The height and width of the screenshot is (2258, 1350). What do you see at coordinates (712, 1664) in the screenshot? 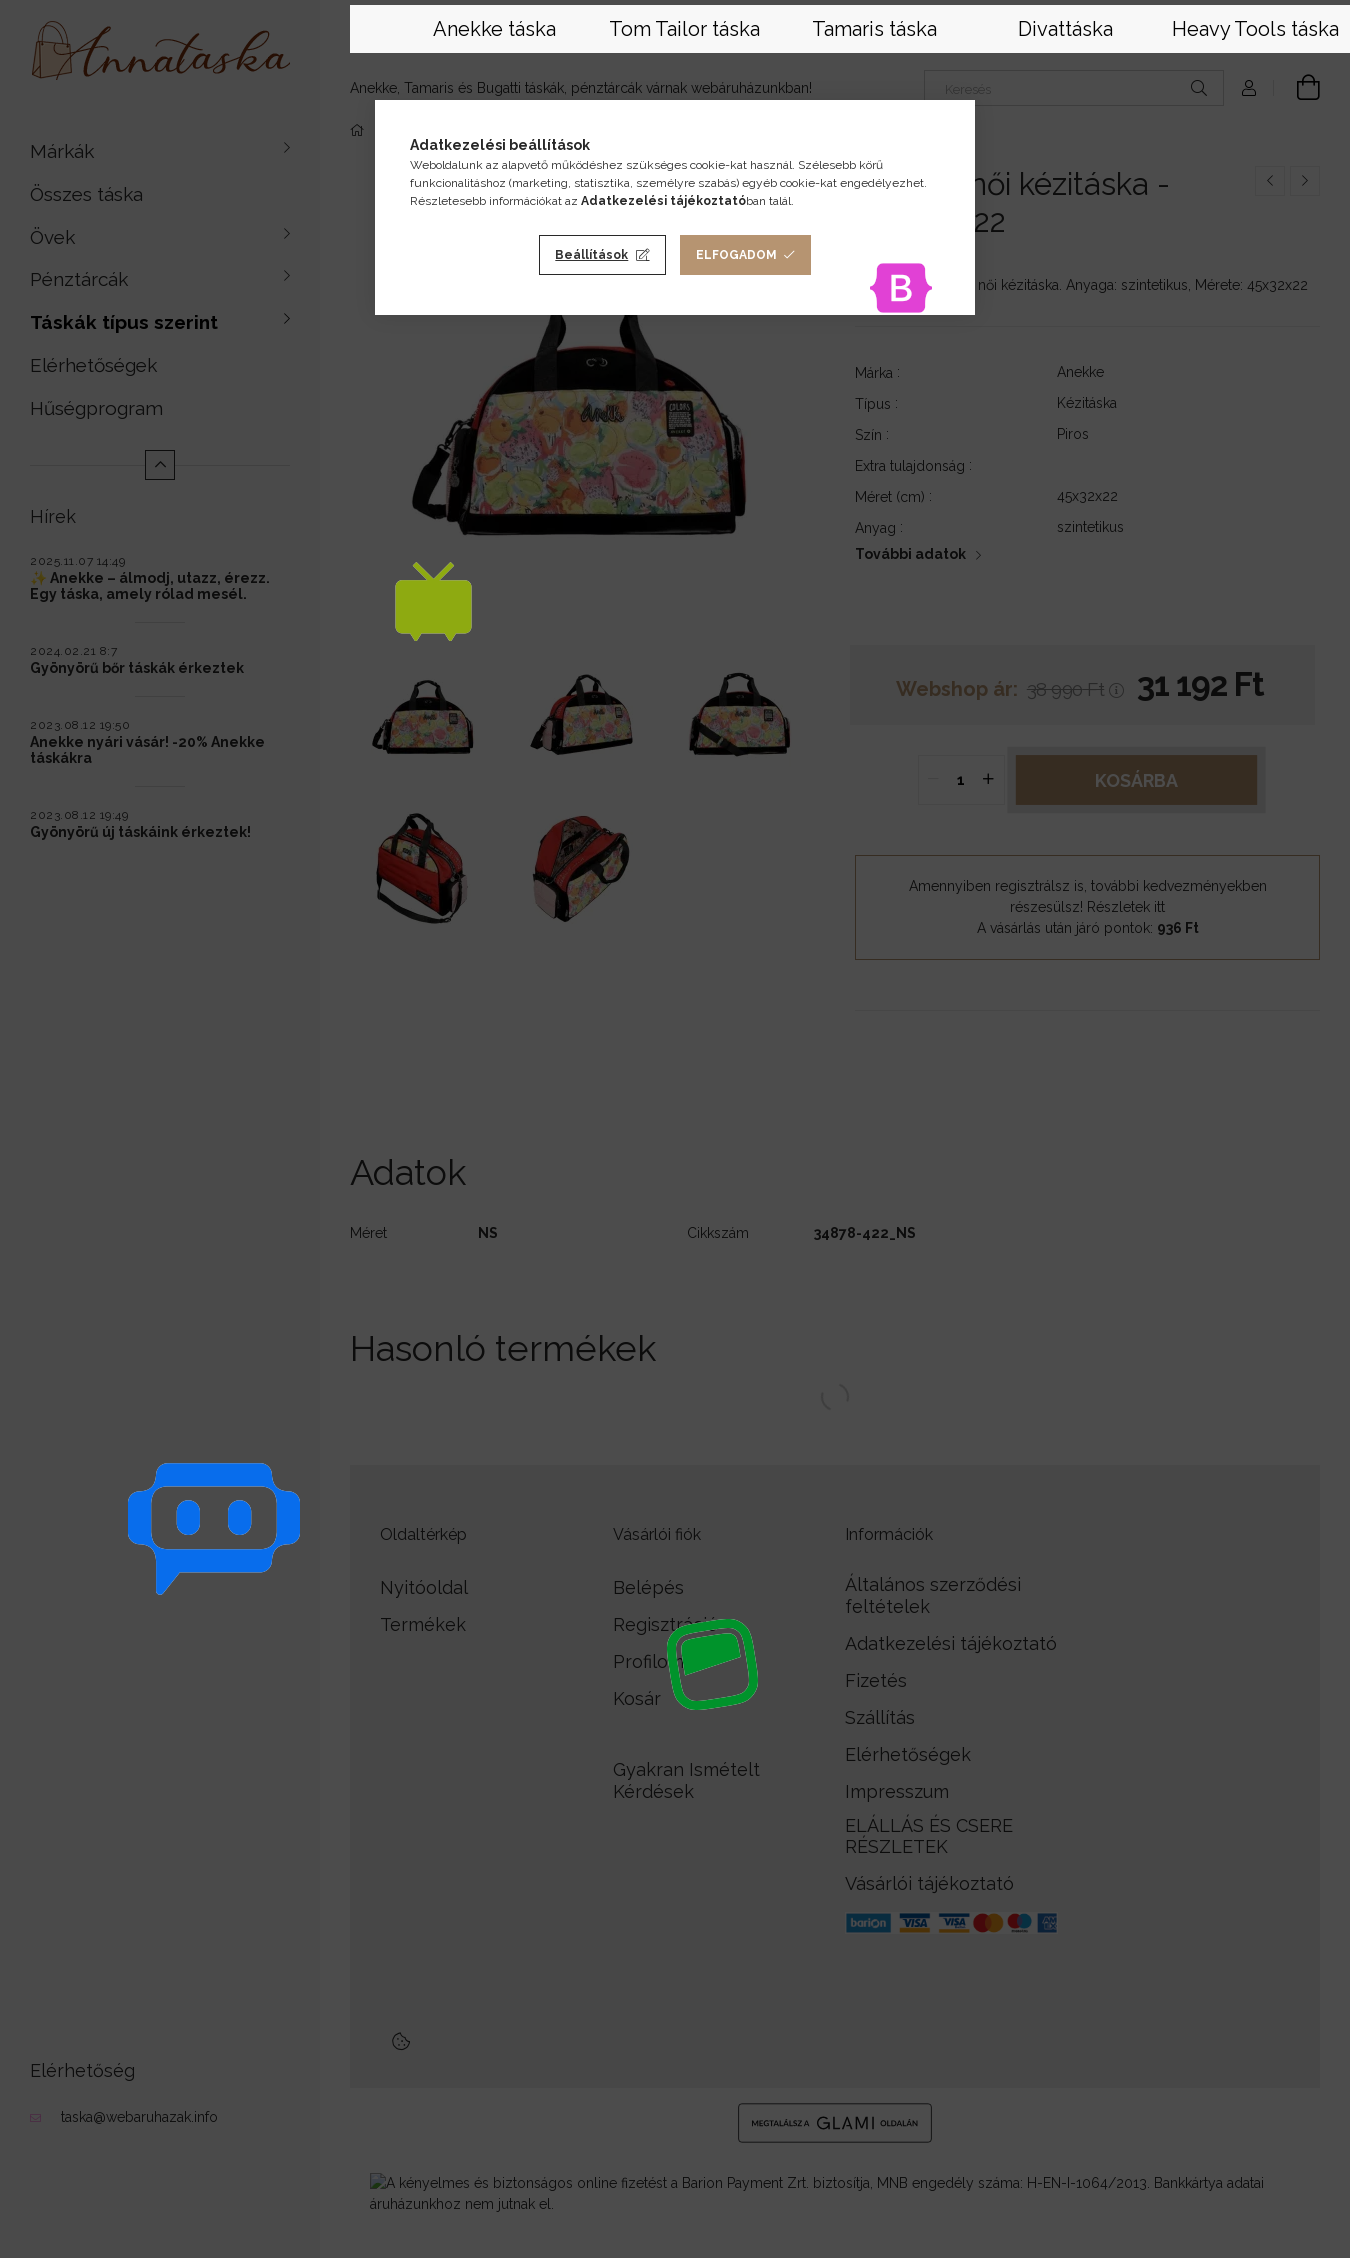
I see `headless ui component library logo` at bounding box center [712, 1664].